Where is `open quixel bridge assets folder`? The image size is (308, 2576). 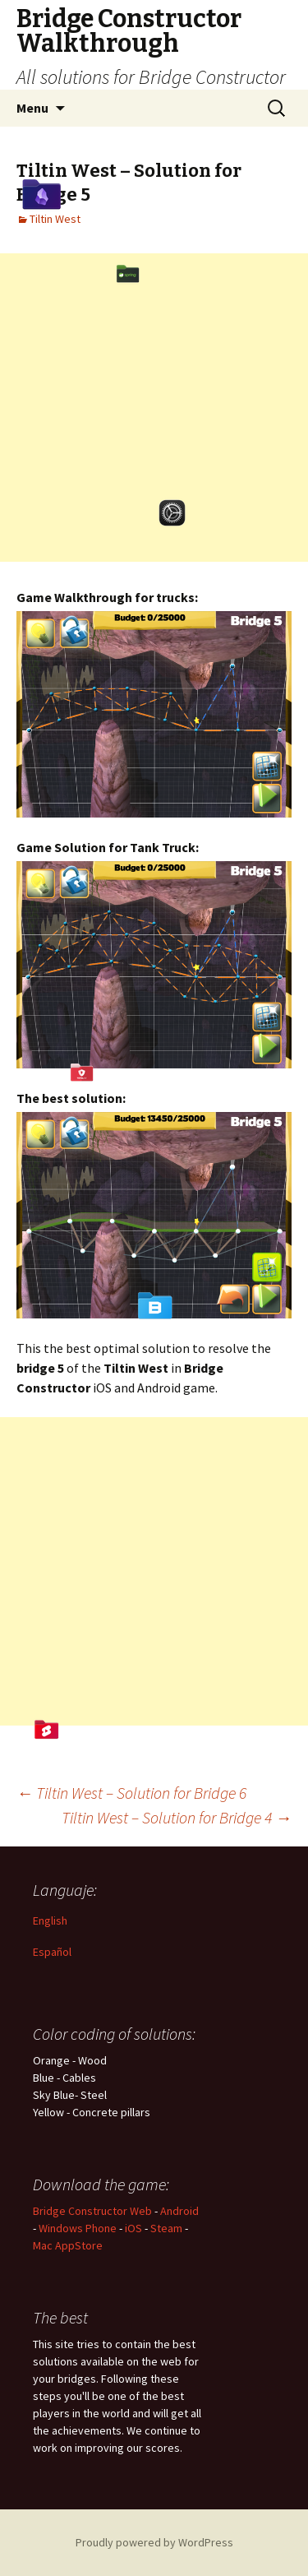 open quixel bridge assets folder is located at coordinates (154, 1306).